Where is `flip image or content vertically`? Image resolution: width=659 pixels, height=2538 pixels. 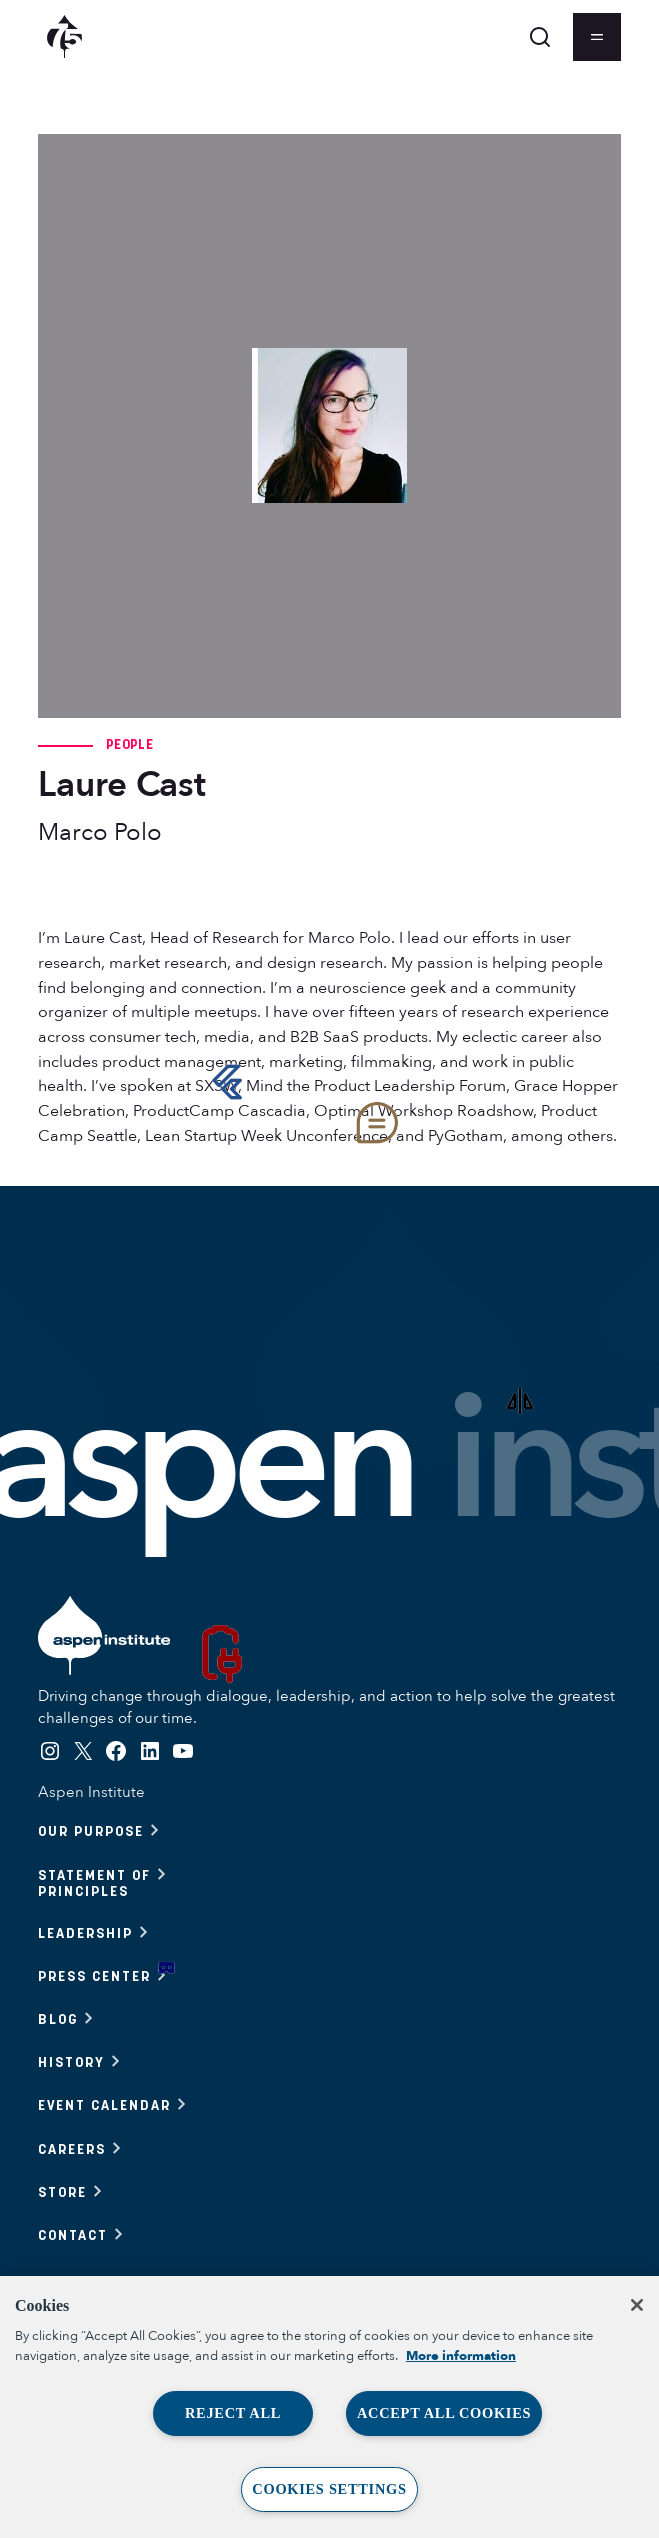
flip image or content vertically is located at coordinates (520, 1401).